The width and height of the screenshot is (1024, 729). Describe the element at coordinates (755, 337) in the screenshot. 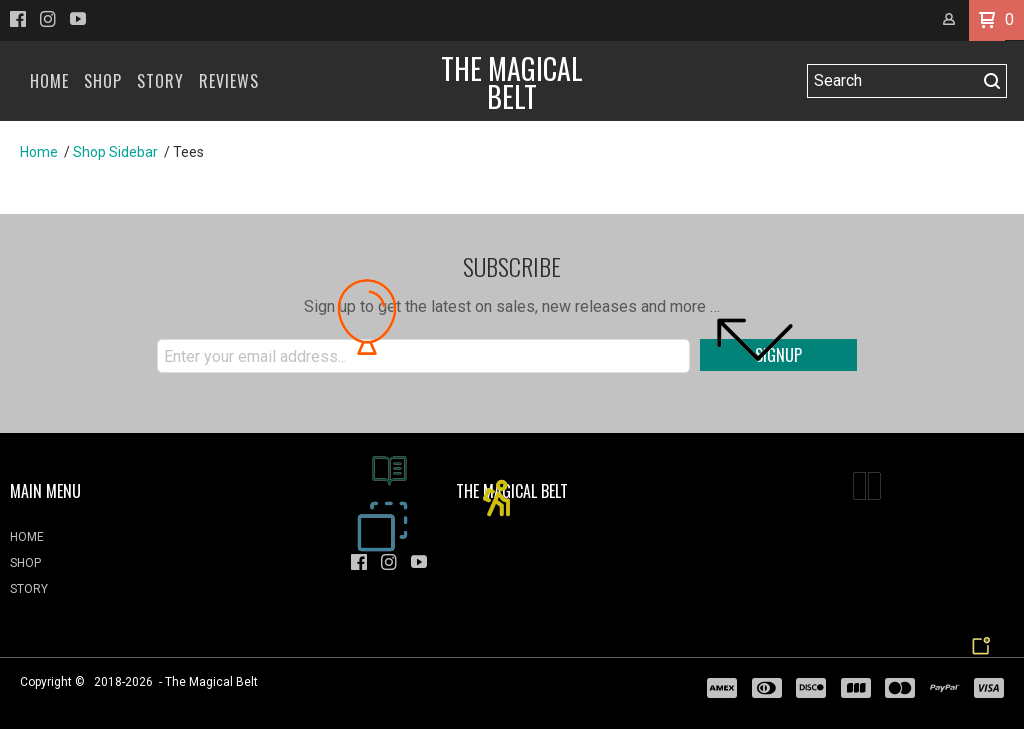

I see `go back or return to previous screen` at that location.